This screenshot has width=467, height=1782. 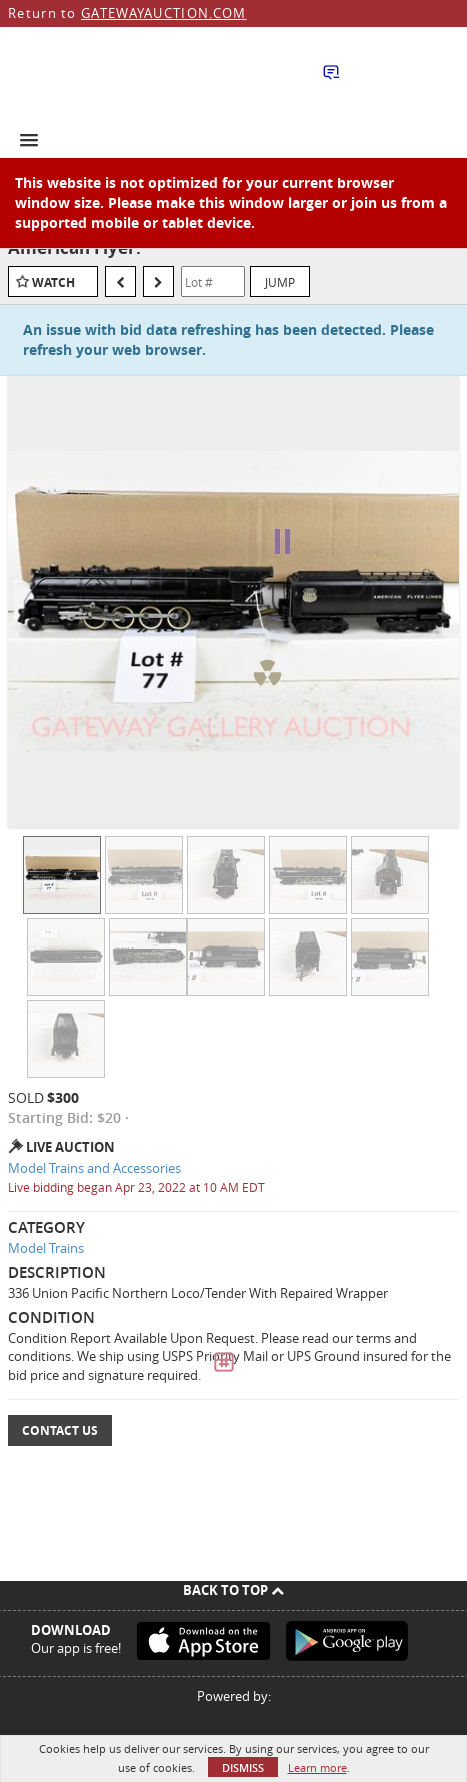 What do you see at coordinates (331, 72) in the screenshot?
I see `remove a message from the conversation` at bounding box center [331, 72].